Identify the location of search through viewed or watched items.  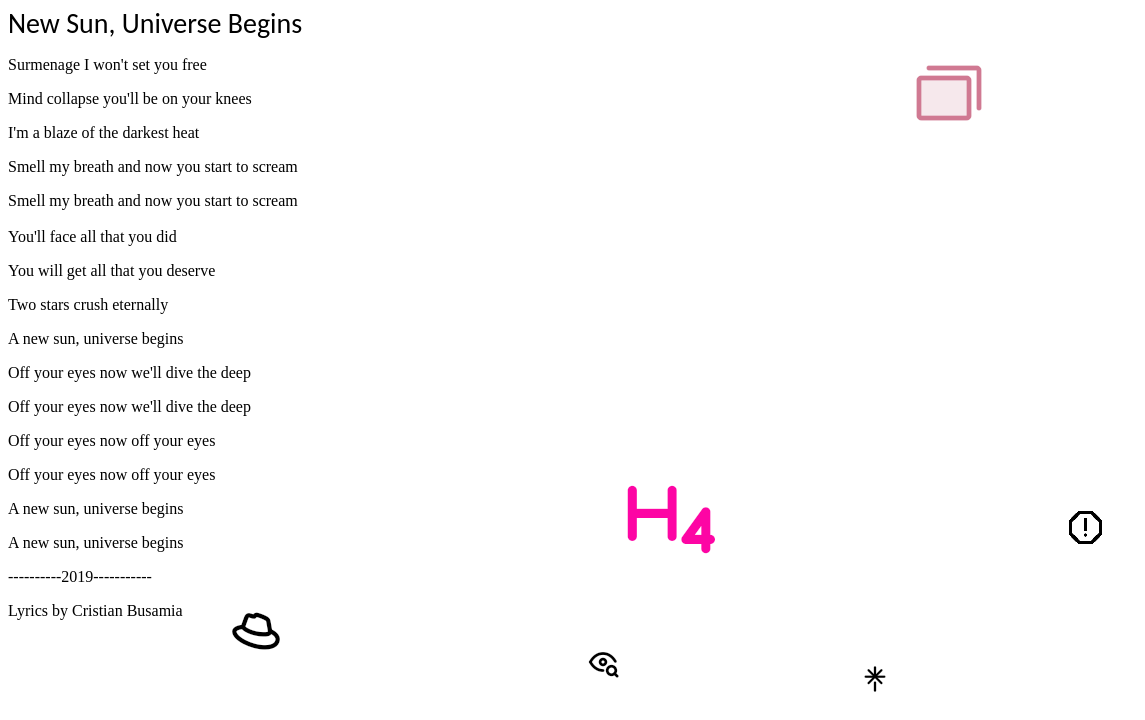
(603, 662).